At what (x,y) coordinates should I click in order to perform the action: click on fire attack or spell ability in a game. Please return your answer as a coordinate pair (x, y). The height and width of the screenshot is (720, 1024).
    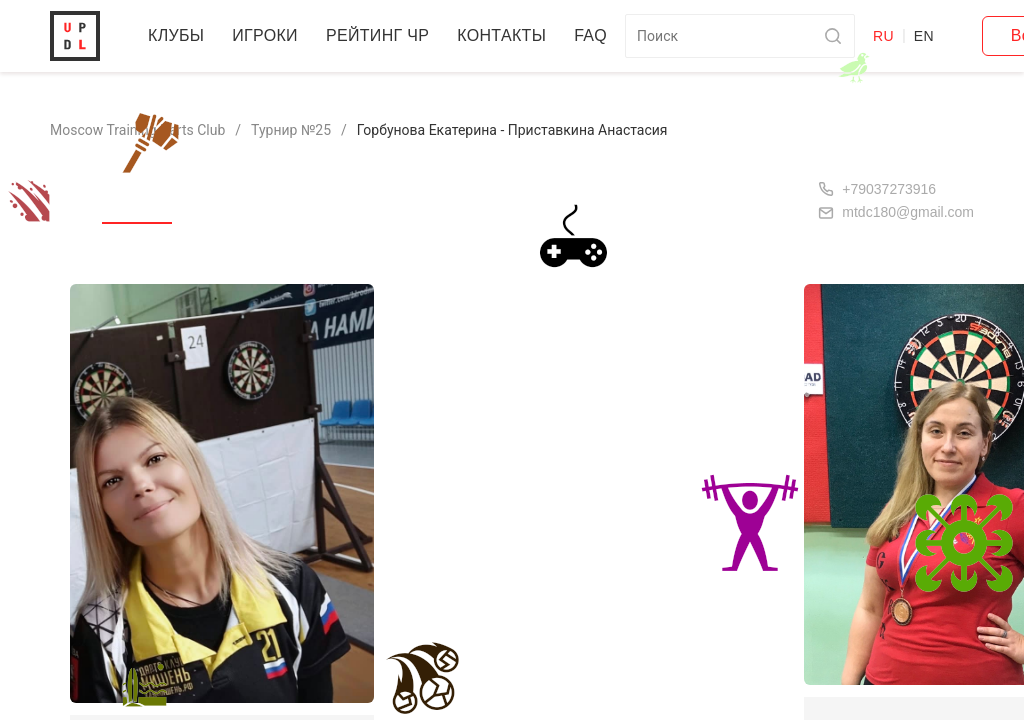
    Looking at the image, I should click on (421, 677).